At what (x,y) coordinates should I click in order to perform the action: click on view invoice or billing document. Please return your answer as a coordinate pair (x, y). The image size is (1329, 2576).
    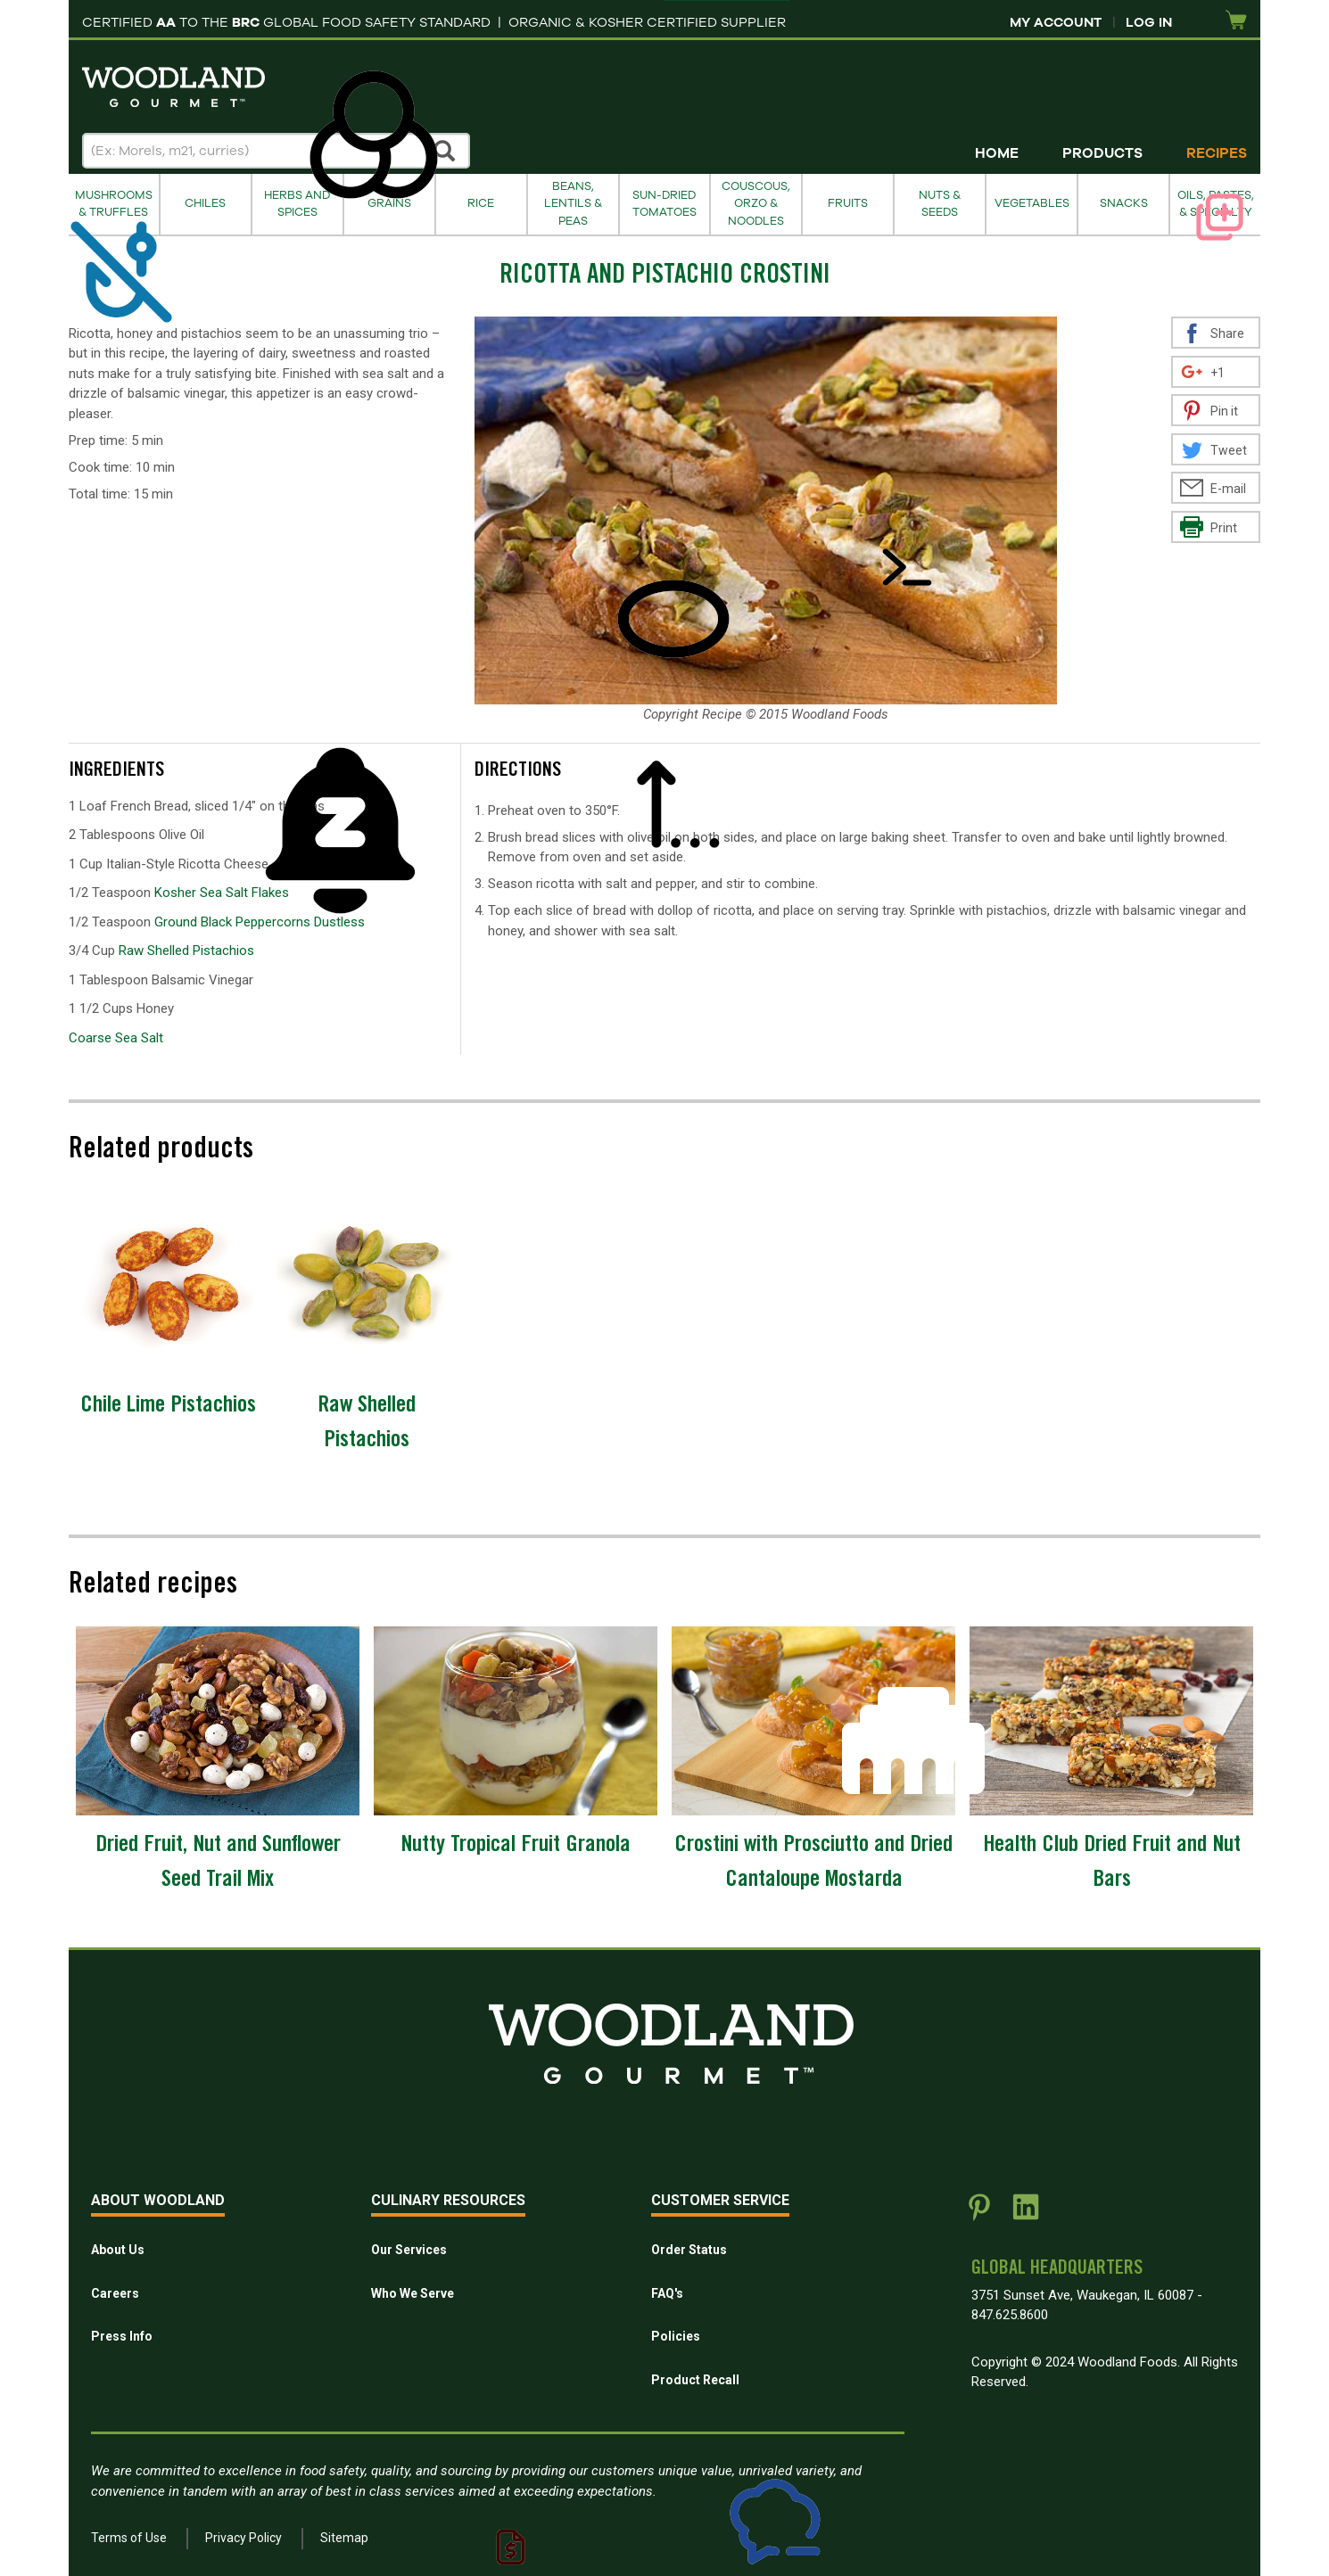
    Looking at the image, I should click on (510, 2547).